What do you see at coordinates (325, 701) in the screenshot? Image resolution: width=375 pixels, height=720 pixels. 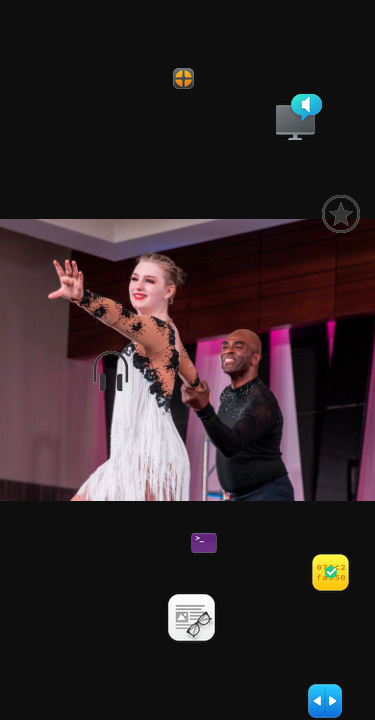 I see `xfce panel separator settings` at bounding box center [325, 701].